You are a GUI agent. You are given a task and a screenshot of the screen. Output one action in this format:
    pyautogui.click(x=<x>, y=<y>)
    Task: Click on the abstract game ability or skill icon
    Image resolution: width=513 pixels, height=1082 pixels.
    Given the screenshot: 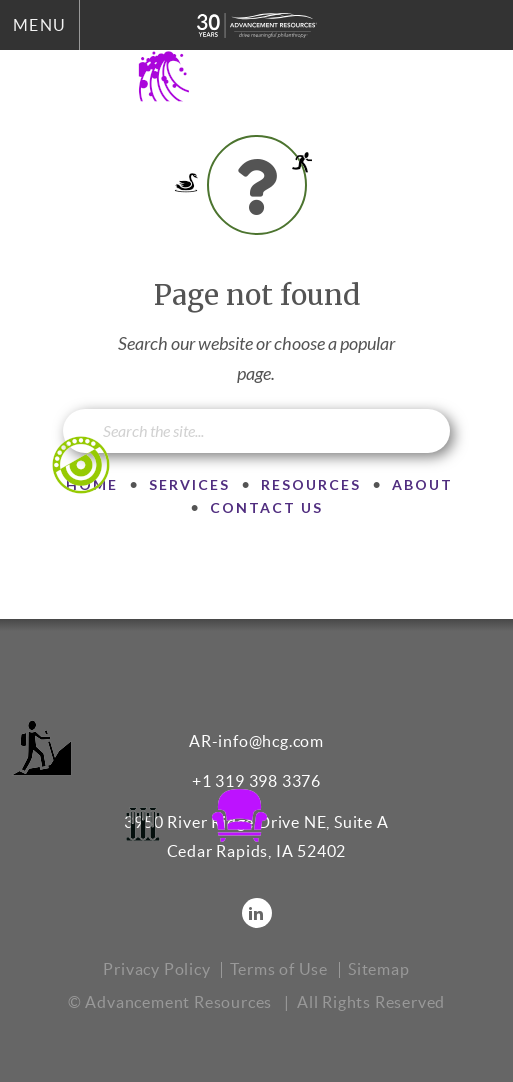 What is the action you would take?
    pyautogui.click(x=81, y=465)
    